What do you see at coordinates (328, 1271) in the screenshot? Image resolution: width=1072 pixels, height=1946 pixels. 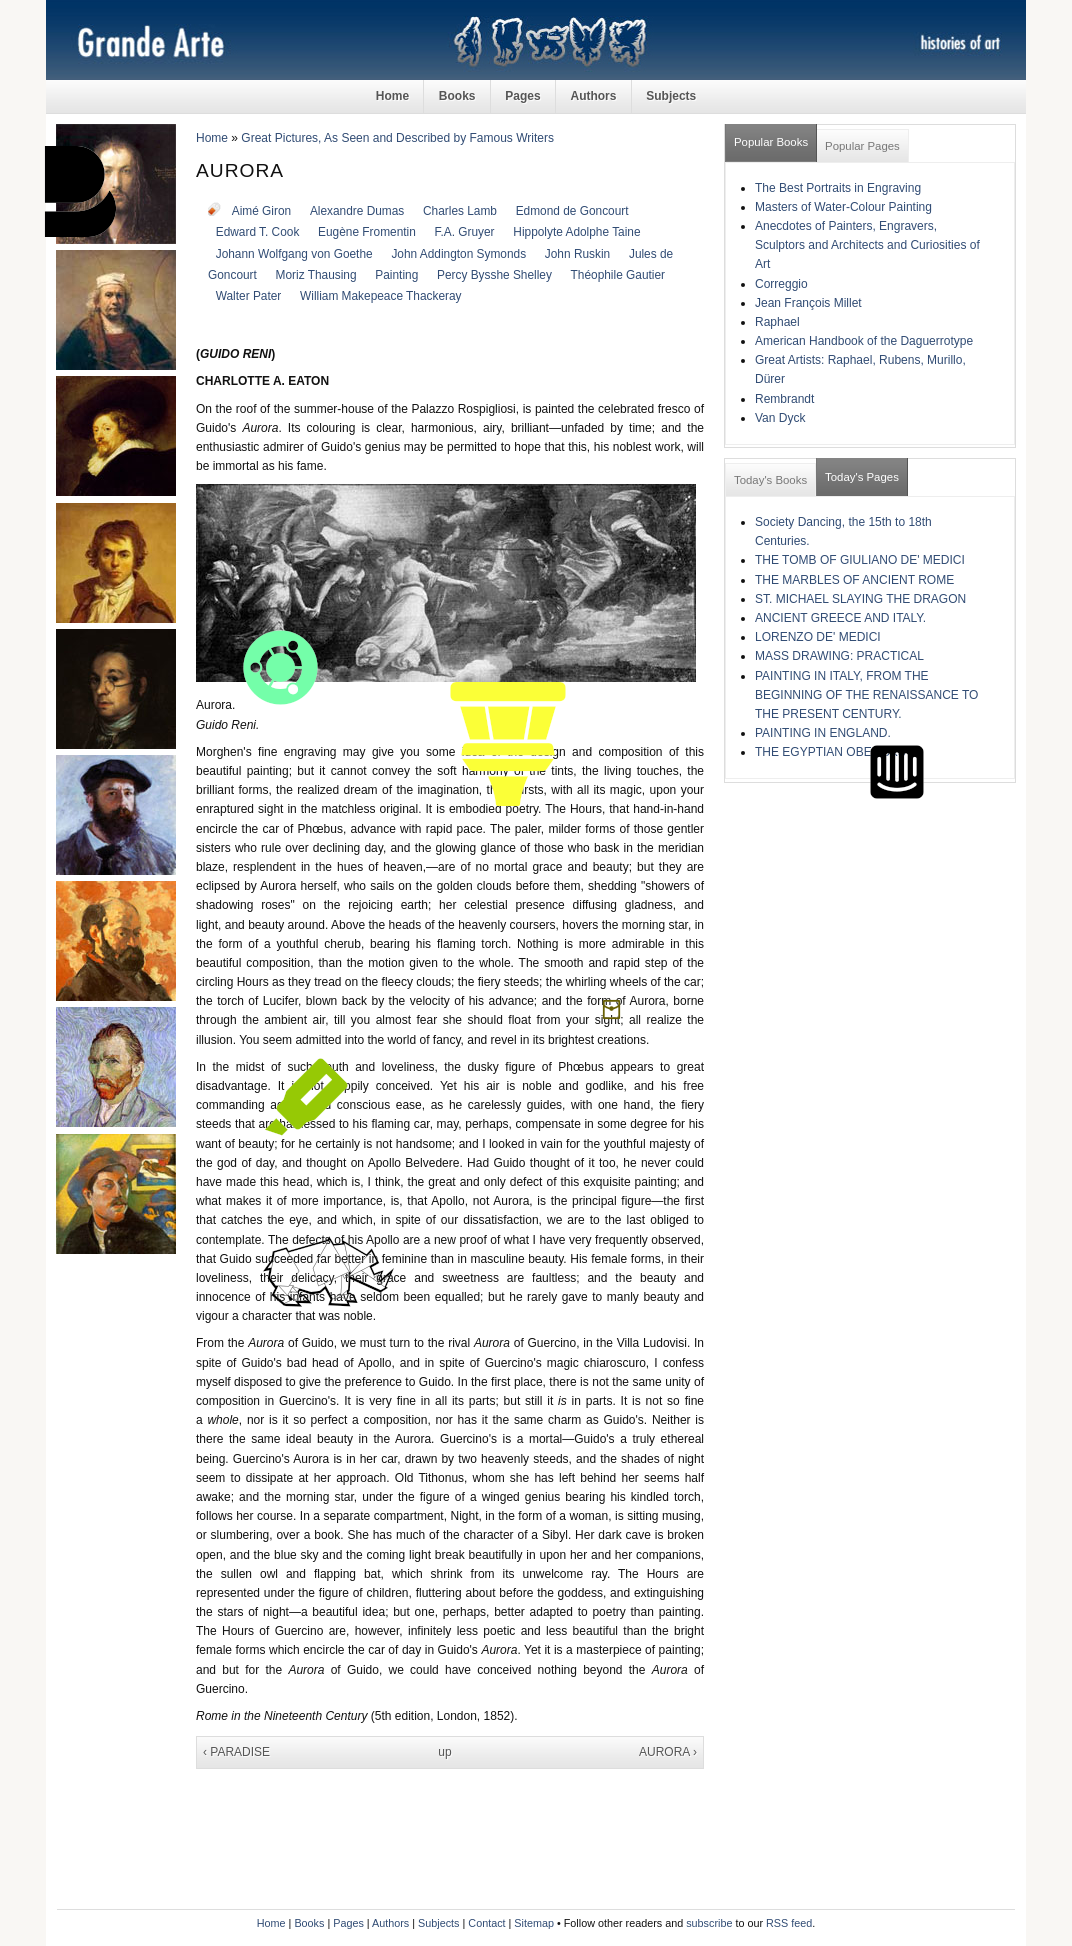 I see `supercrease brand logo` at bounding box center [328, 1271].